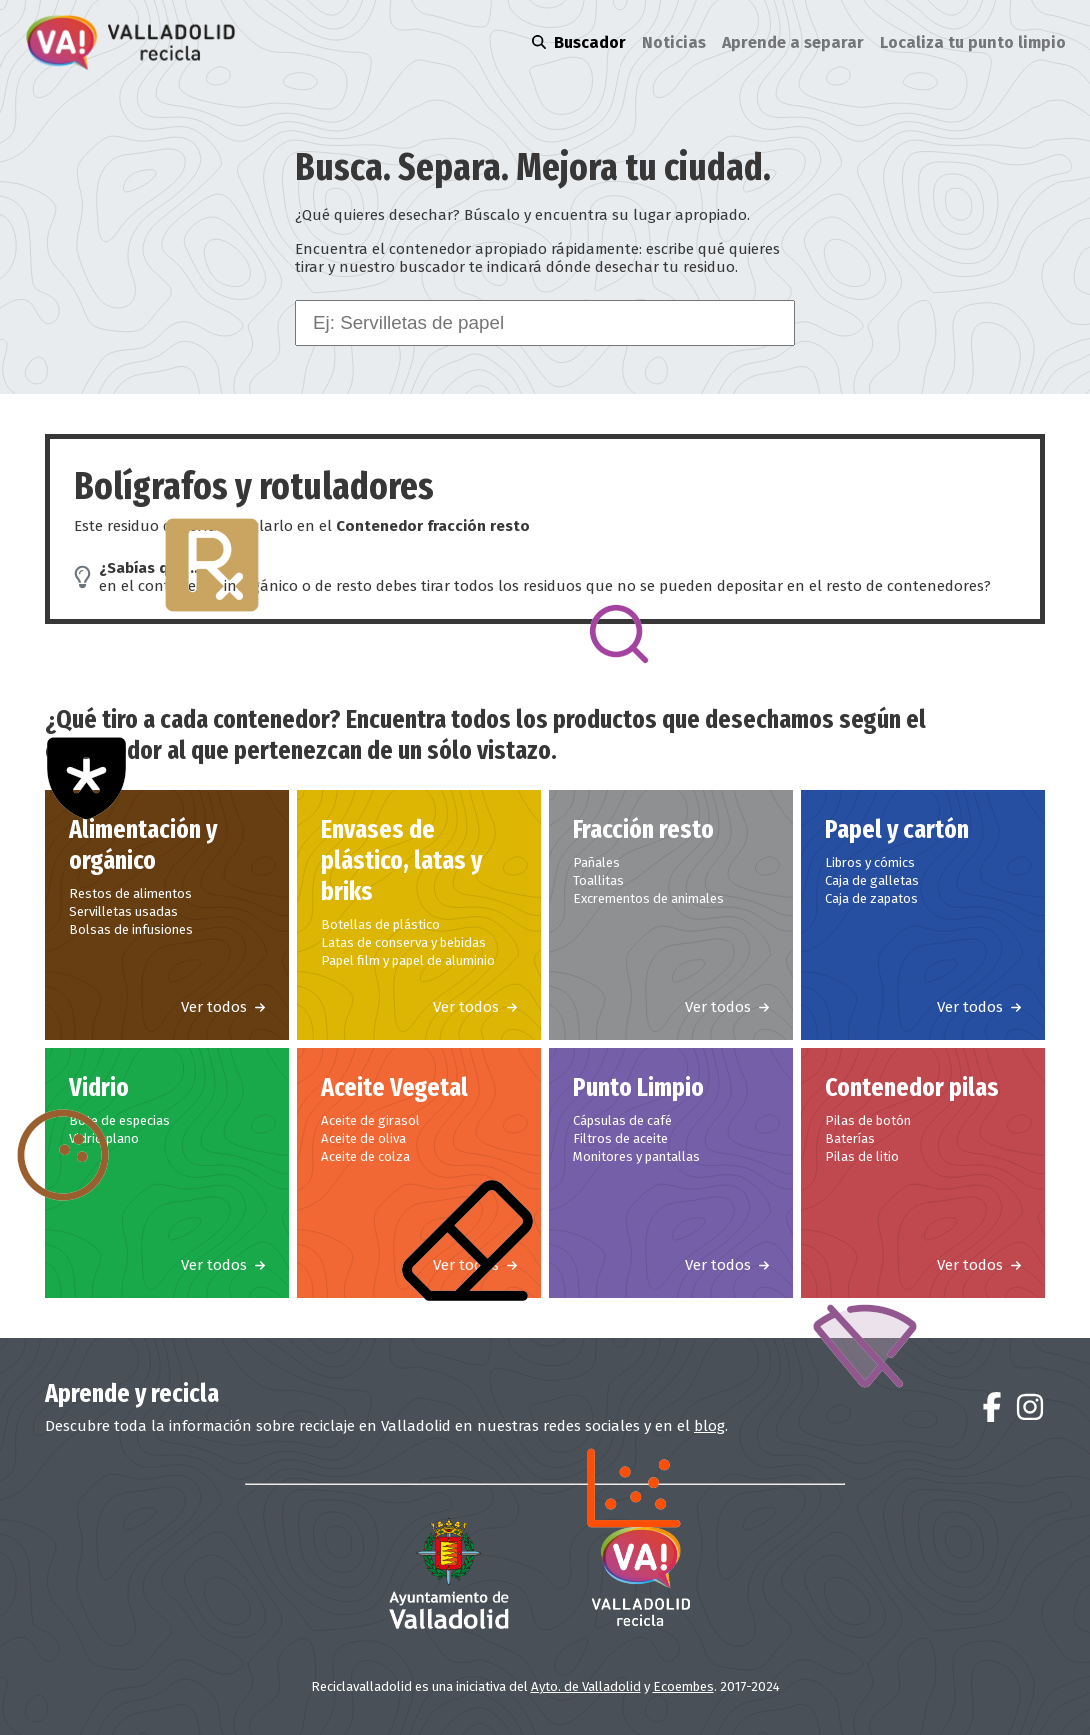  I want to click on view prescription details, so click(212, 565).